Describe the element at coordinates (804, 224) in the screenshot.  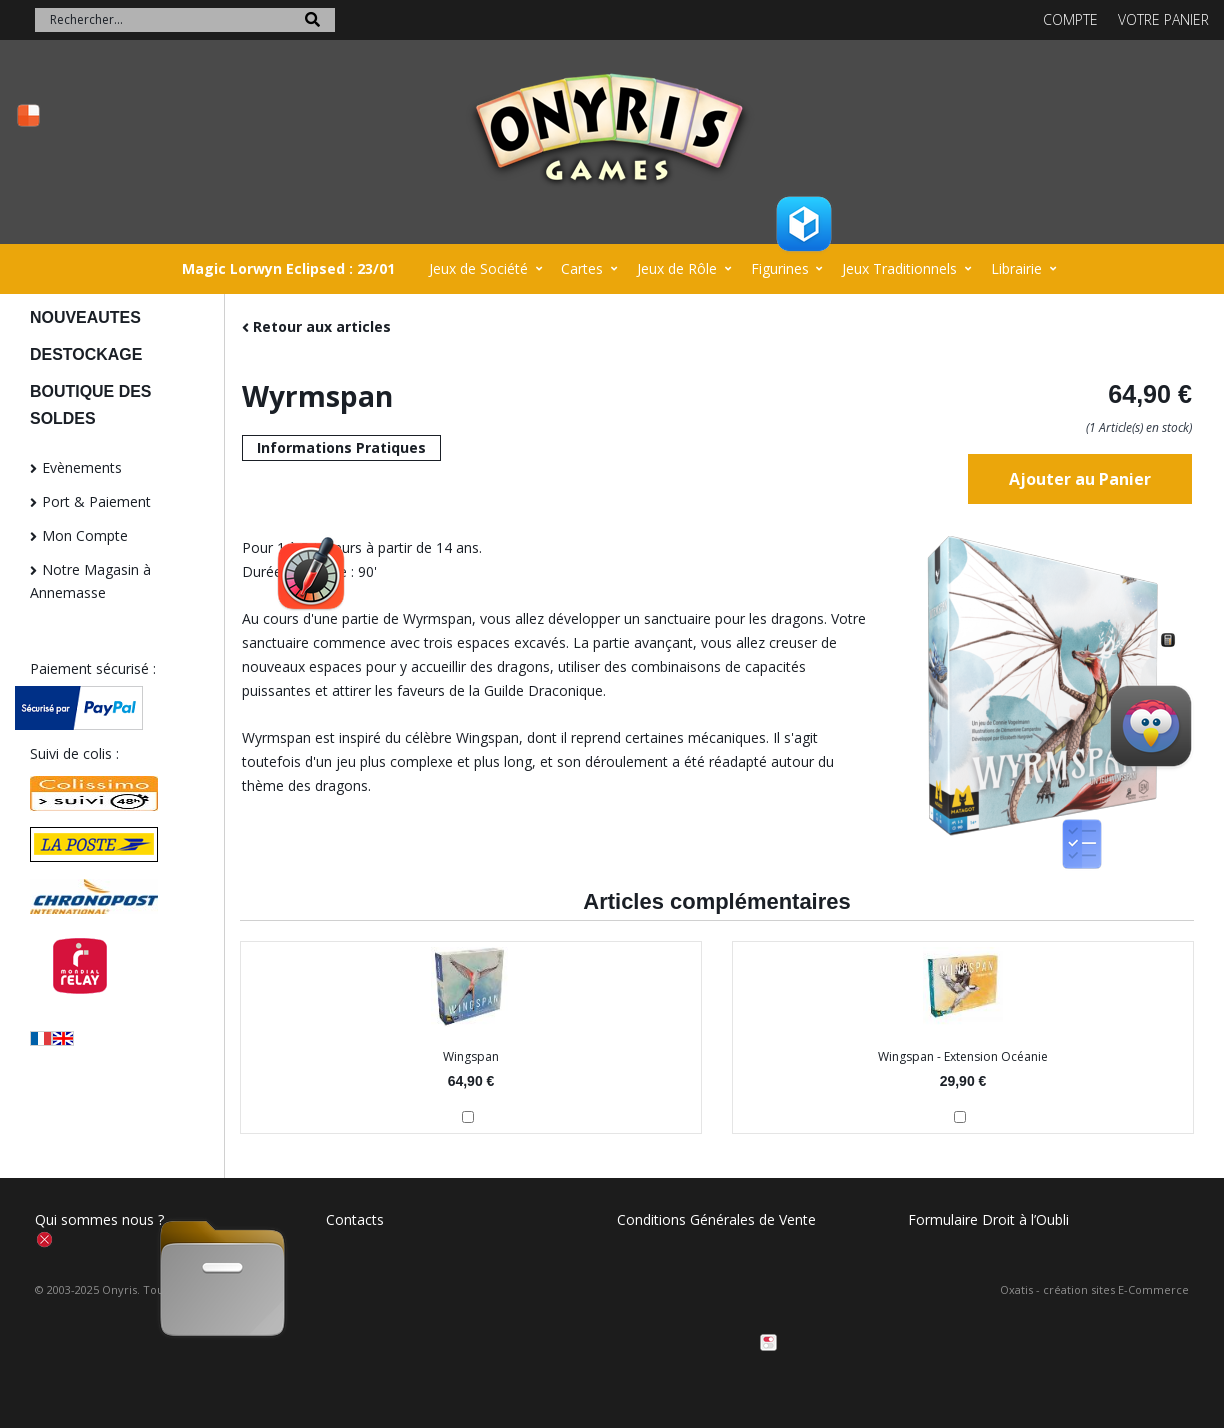
I see `open the flatpak software center` at that location.